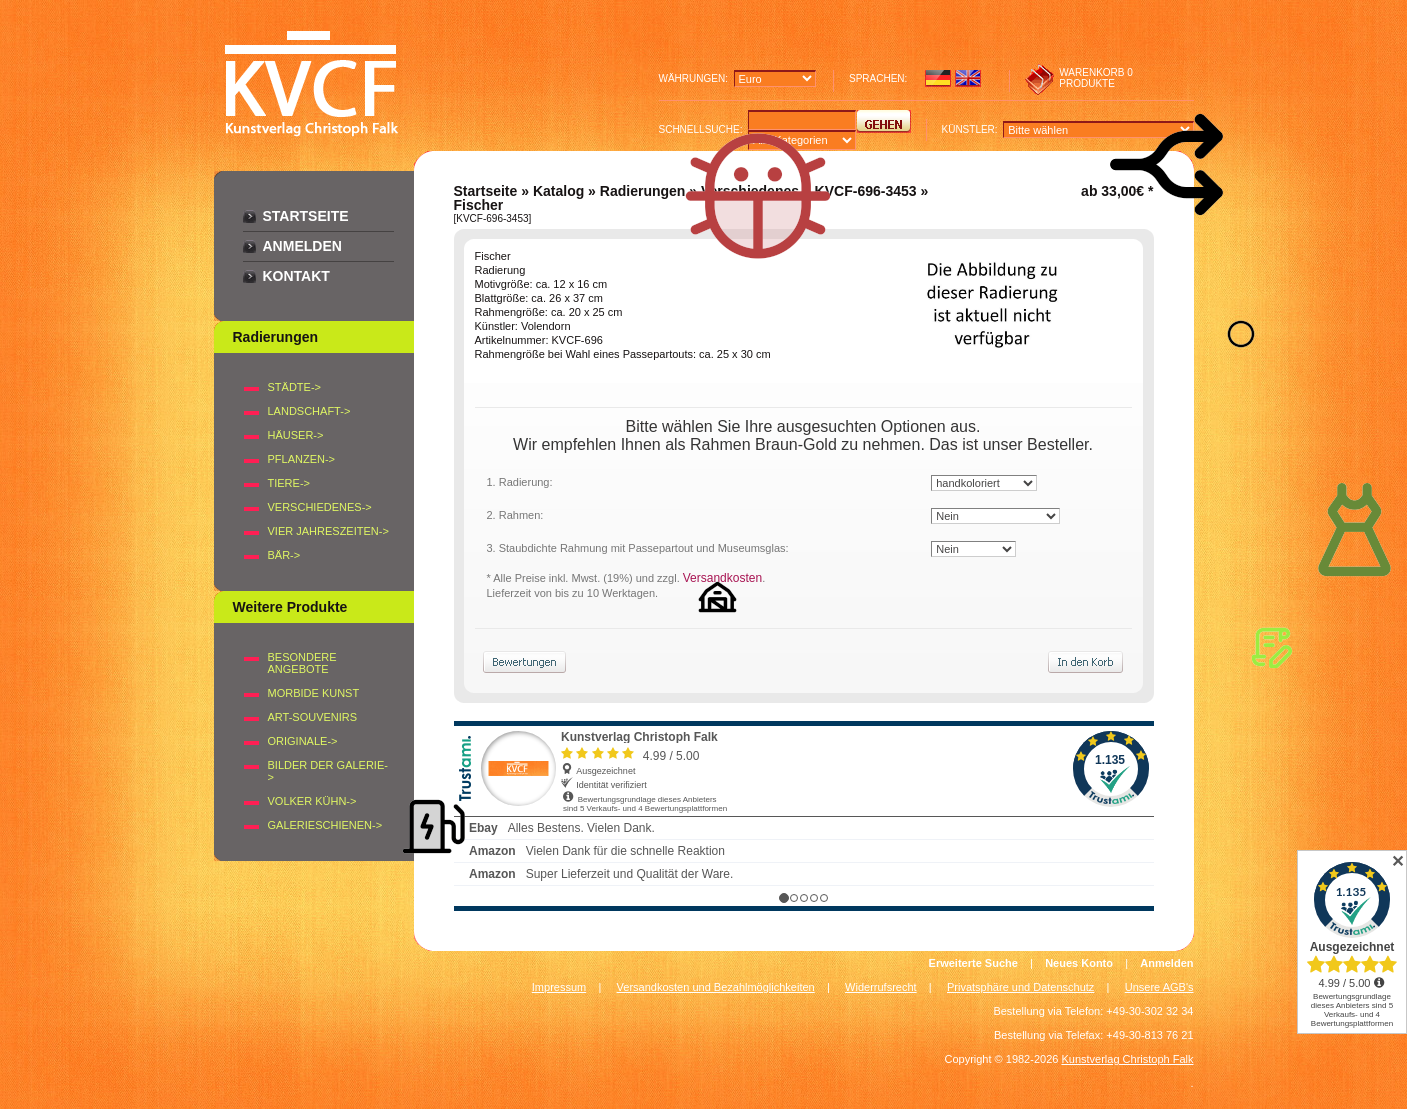 The image size is (1407, 1109). Describe the element at coordinates (1354, 533) in the screenshot. I see `browse women's clothing or dresses` at that location.